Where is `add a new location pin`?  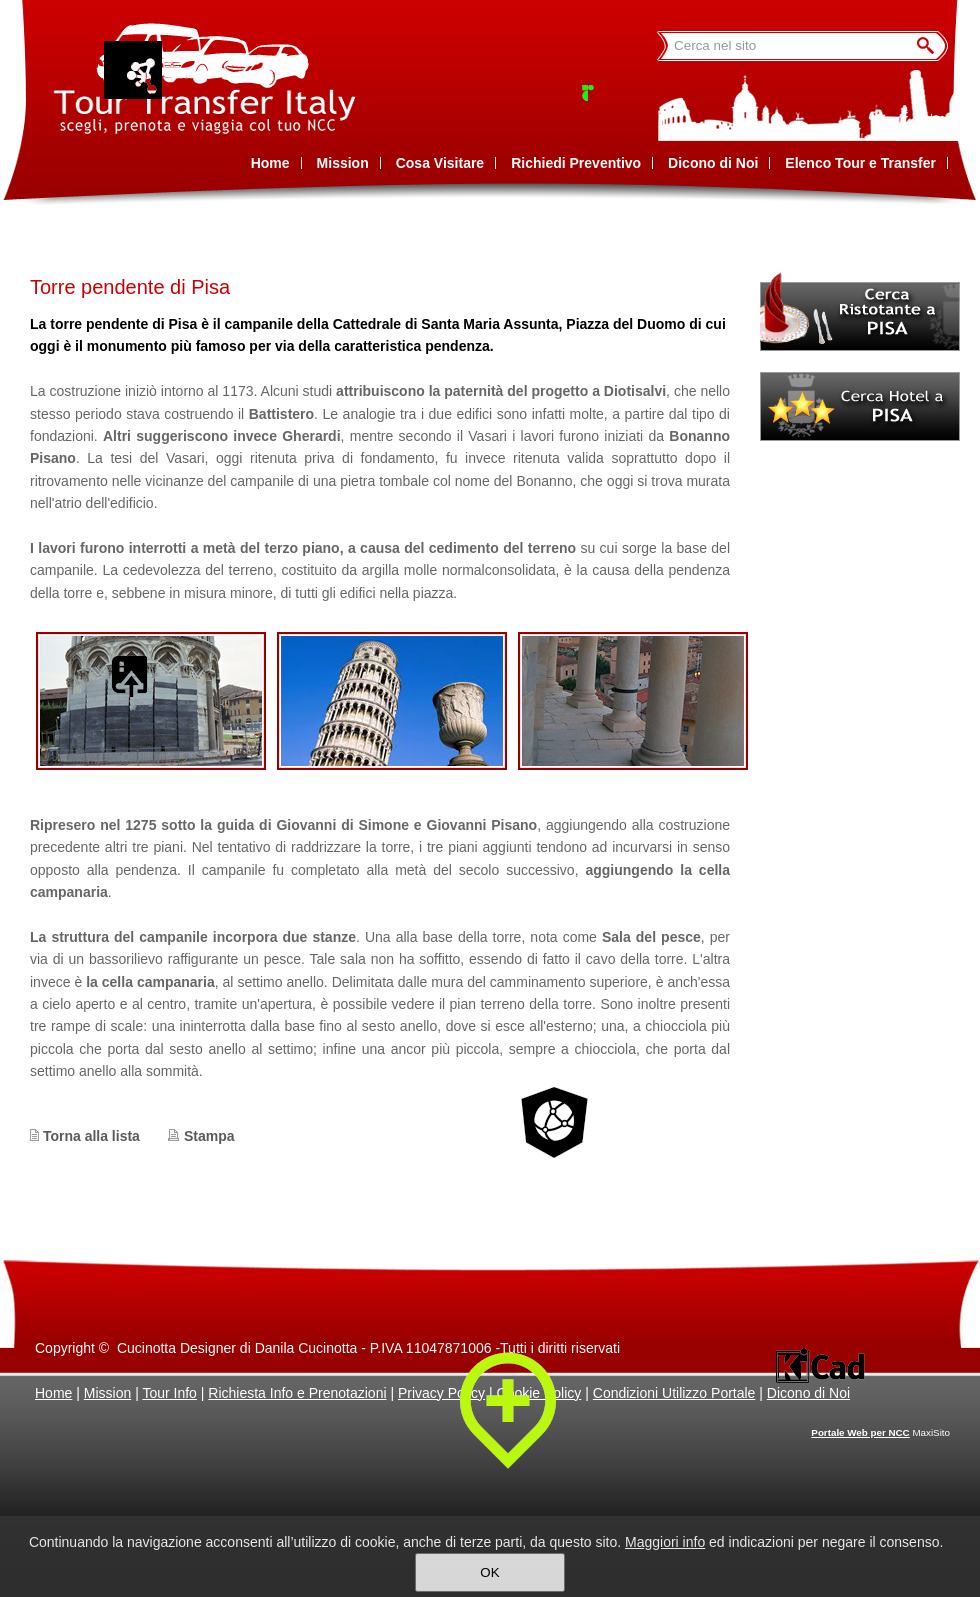 add a new location pin is located at coordinates (508, 1406).